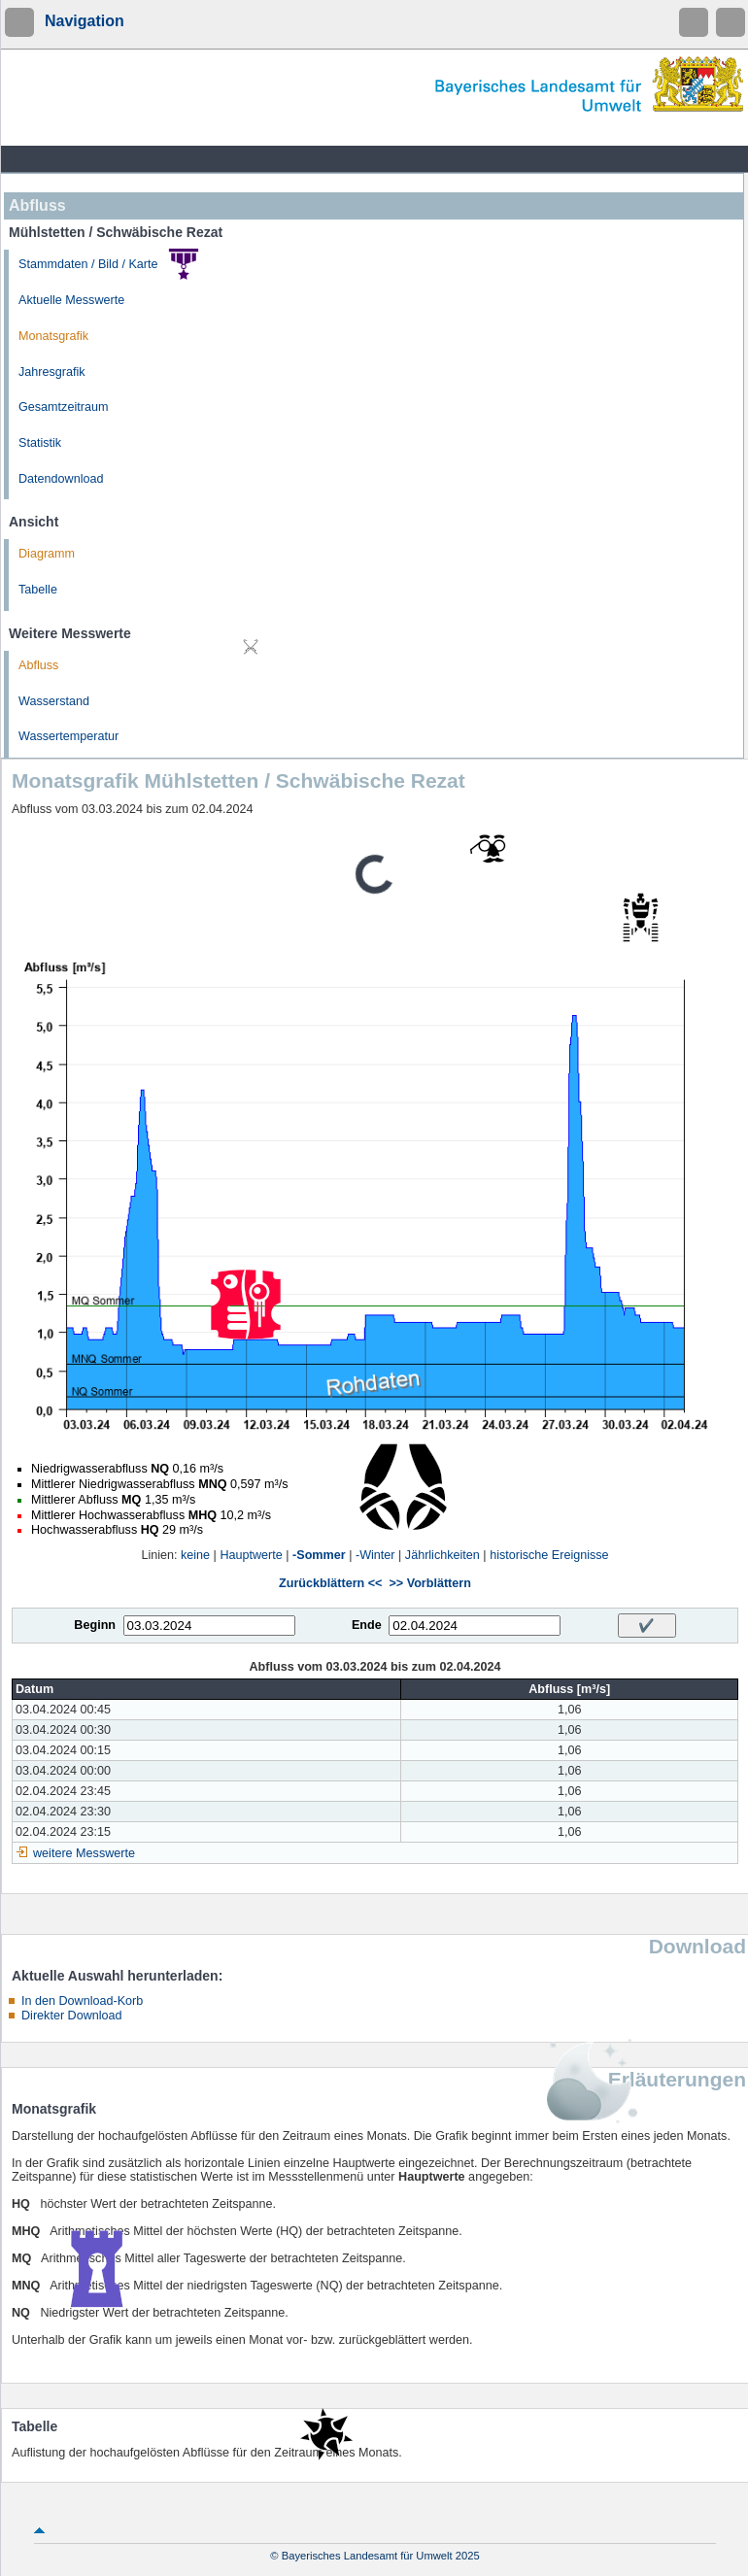  What do you see at coordinates (592, 2081) in the screenshot?
I see `indicates partly cloudy conditions at night` at bounding box center [592, 2081].